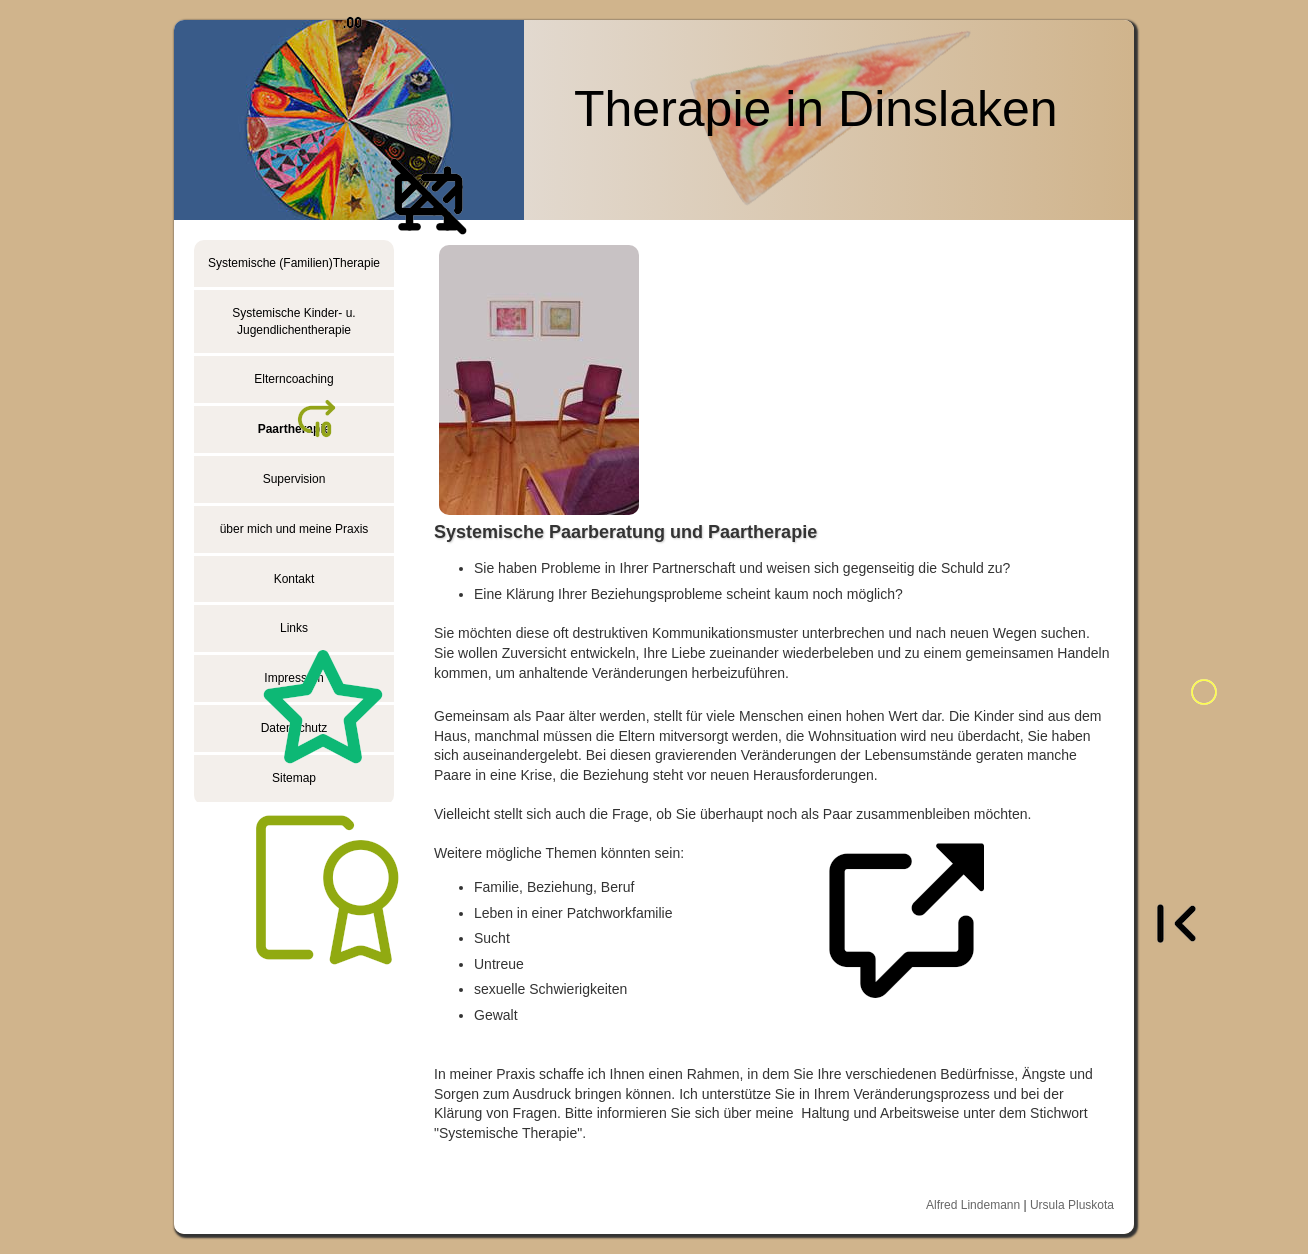 The image size is (1308, 1254). Describe the element at coordinates (1176, 923) in the screenshot. I see `go to first page` at that location.